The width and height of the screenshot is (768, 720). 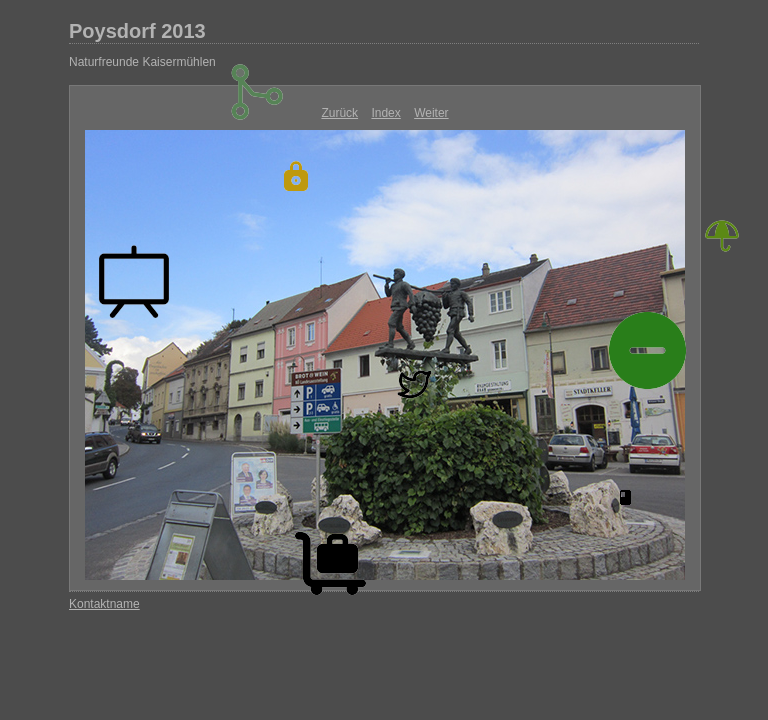 What do you see at coordinates (330, 563) in the screenshot?
I see `access baggage or luggage services` at bounding box center [330, 563].